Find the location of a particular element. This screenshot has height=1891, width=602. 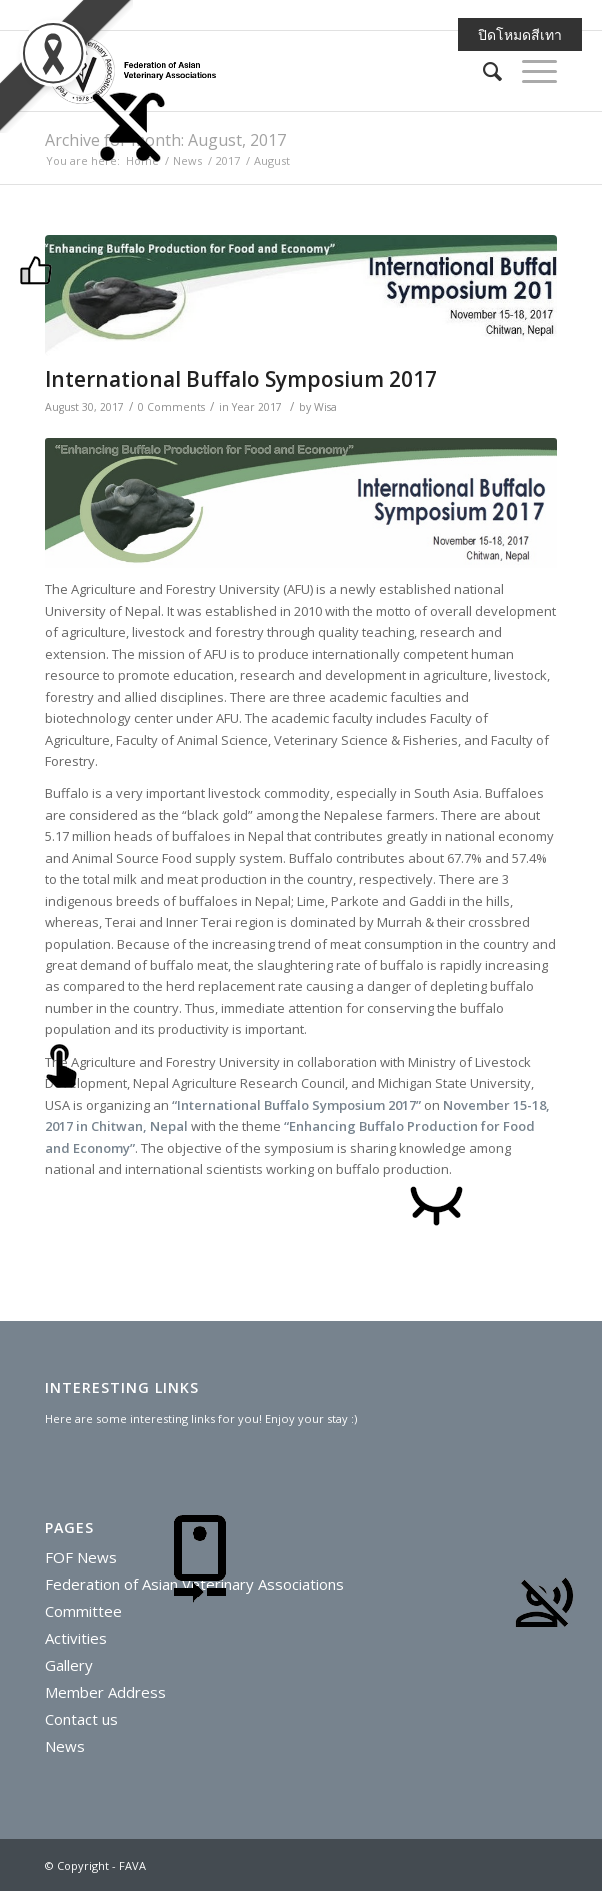

mute voice narration or screen reader is located at coordinates (544, 1603).